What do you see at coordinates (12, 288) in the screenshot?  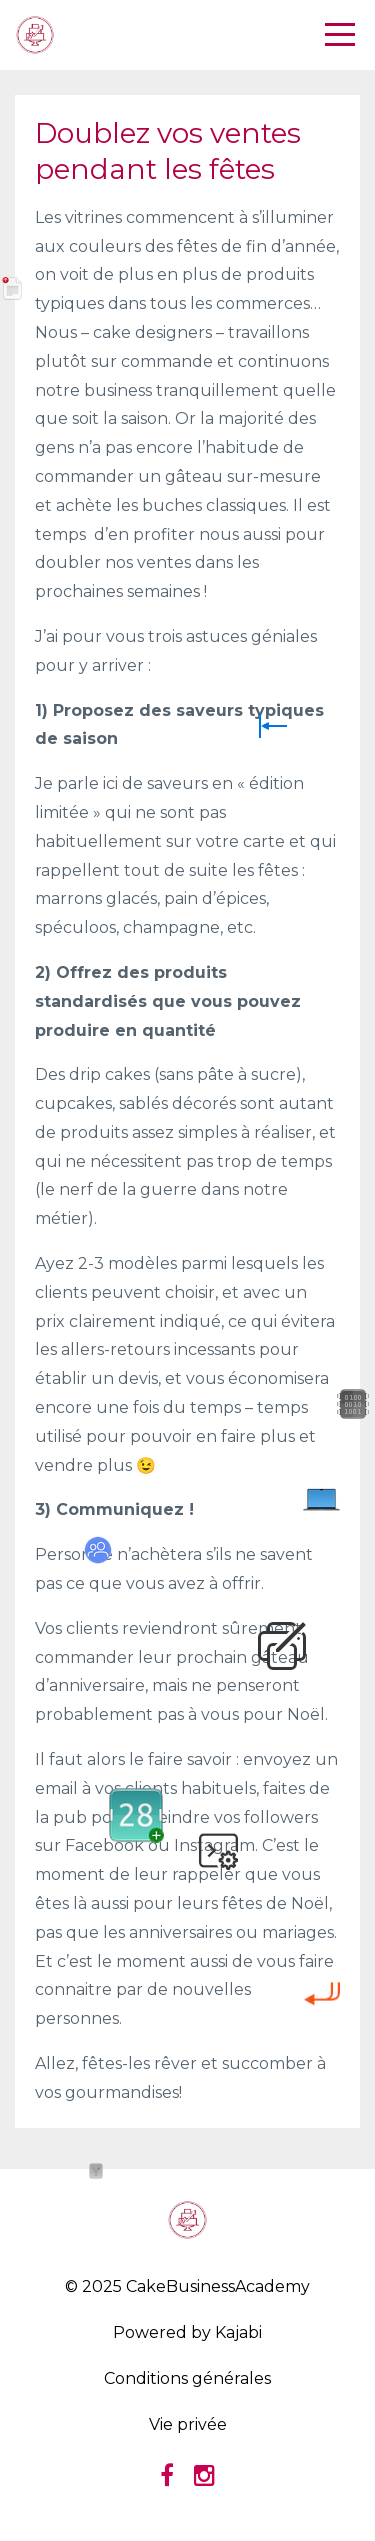 I see `send or share a document` at bounding box center [12, 288].